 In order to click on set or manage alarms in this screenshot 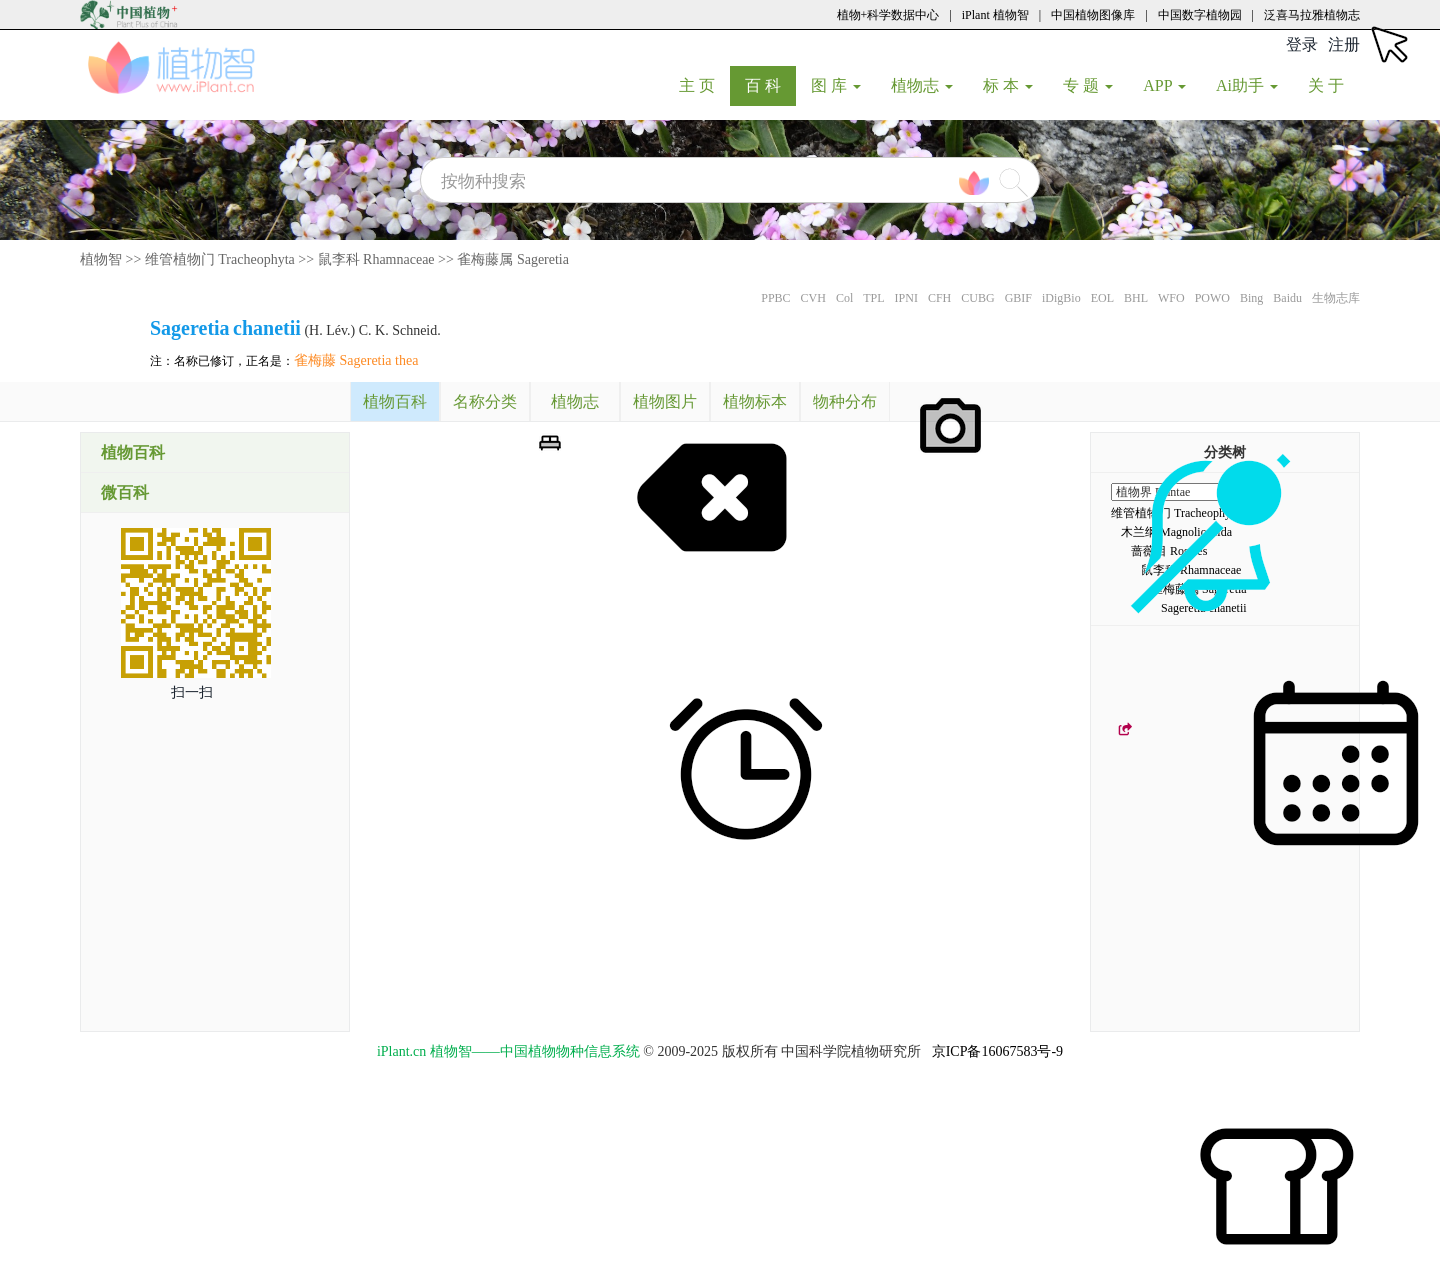, I will do `click(746, 769)`.